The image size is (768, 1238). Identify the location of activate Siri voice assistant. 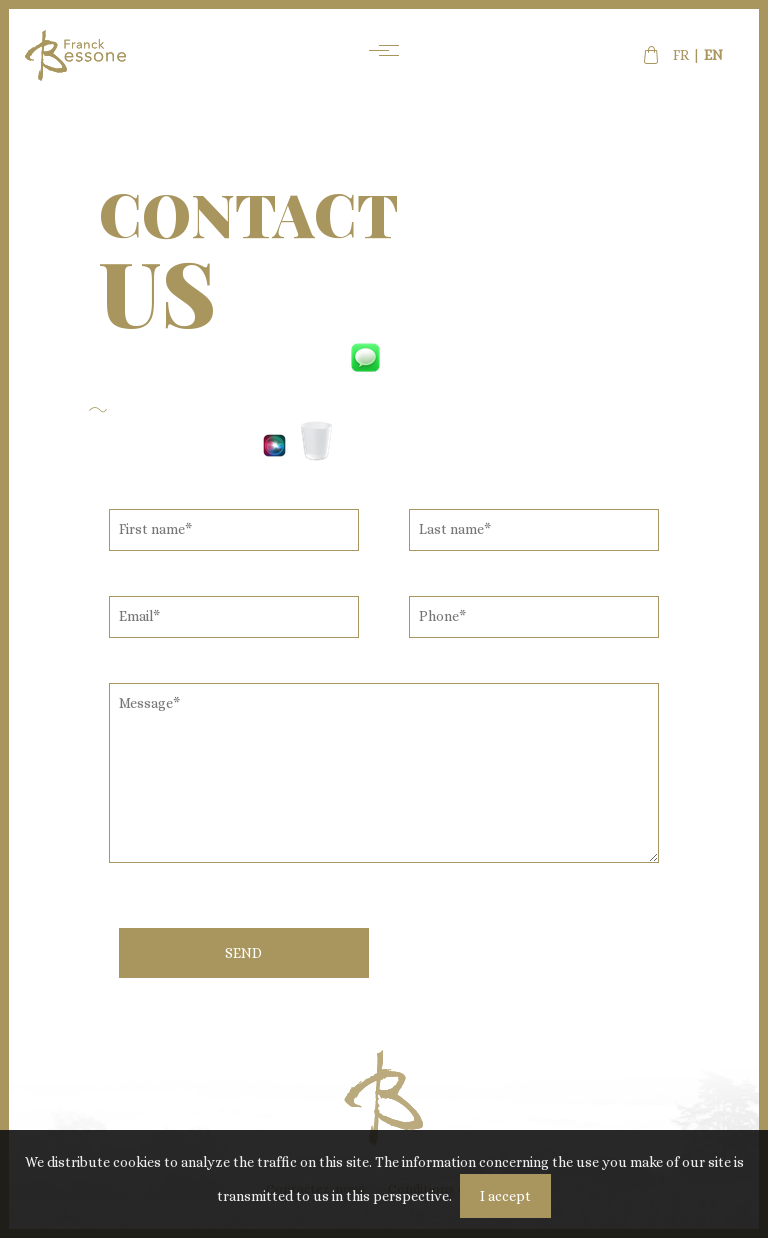
(274, 445).